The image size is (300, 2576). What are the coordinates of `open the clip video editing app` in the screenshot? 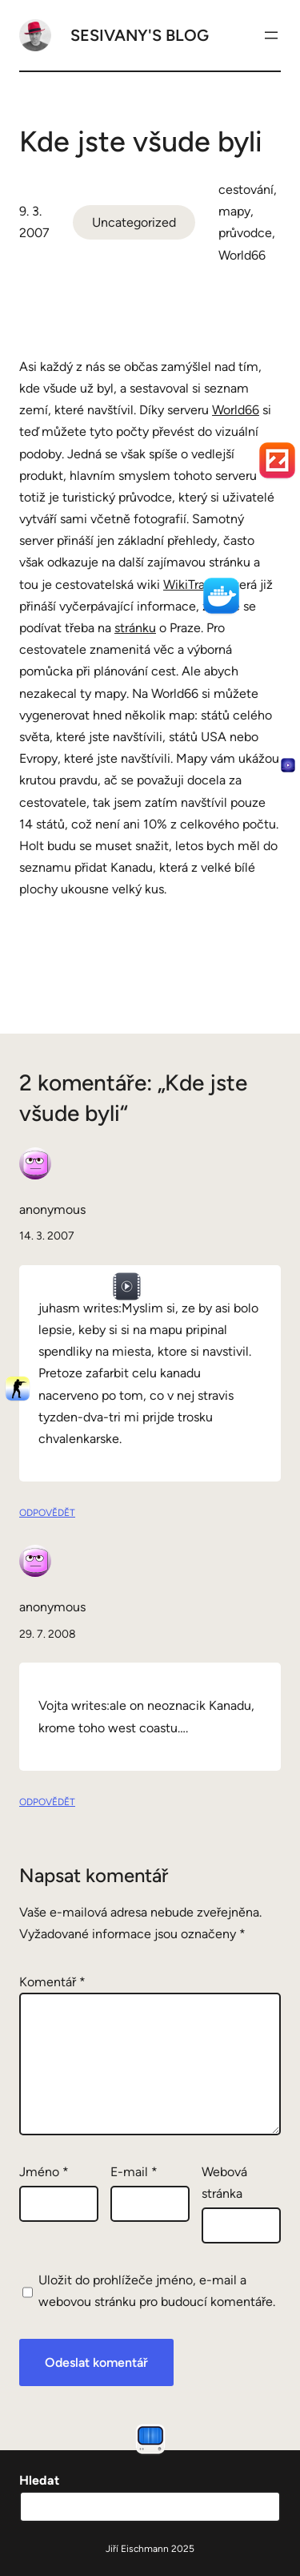 It's located at (288, 765).